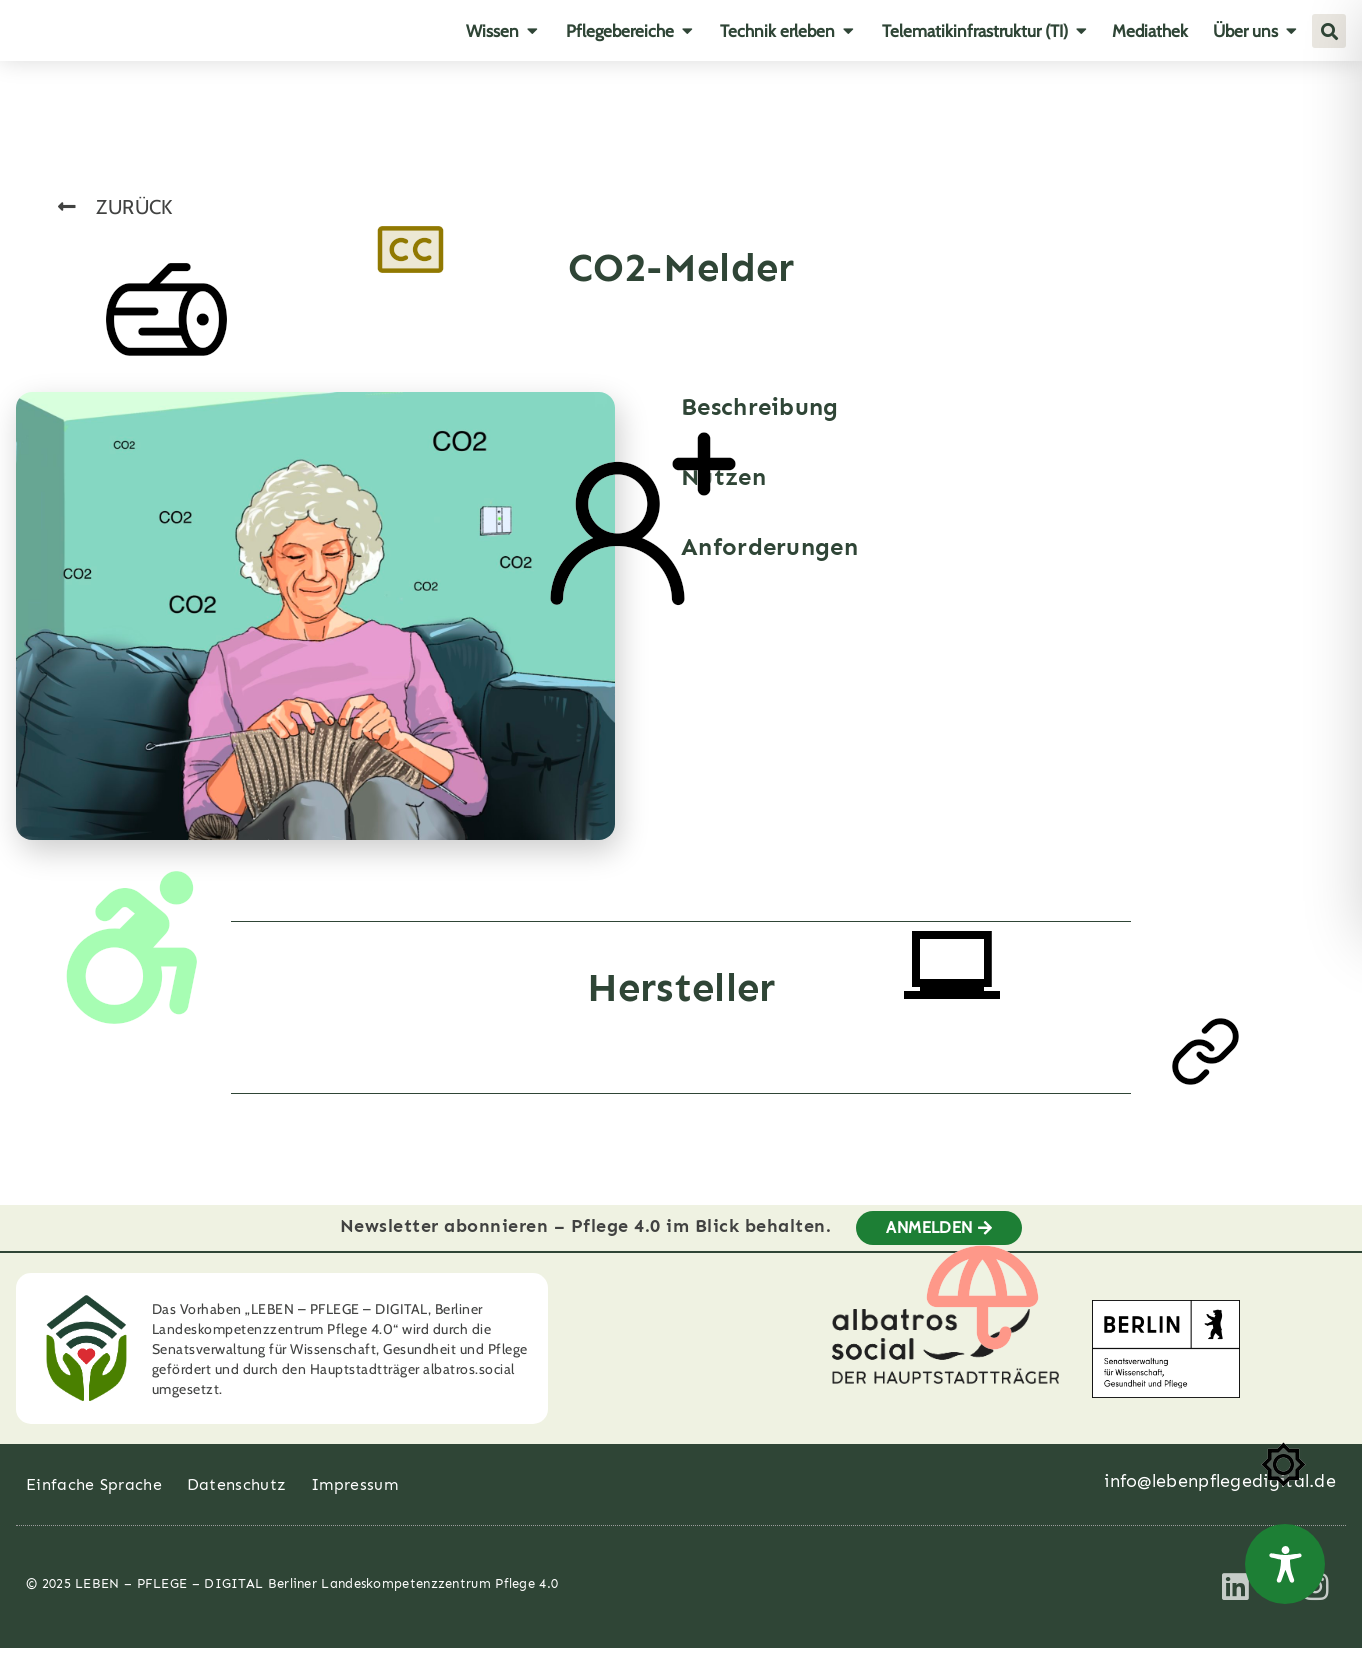 This screenshot has width=1362, height=1656. Describe the element at coordinates (410, 249) in the screenshot. I see `enable closed captions for video content` at that location.